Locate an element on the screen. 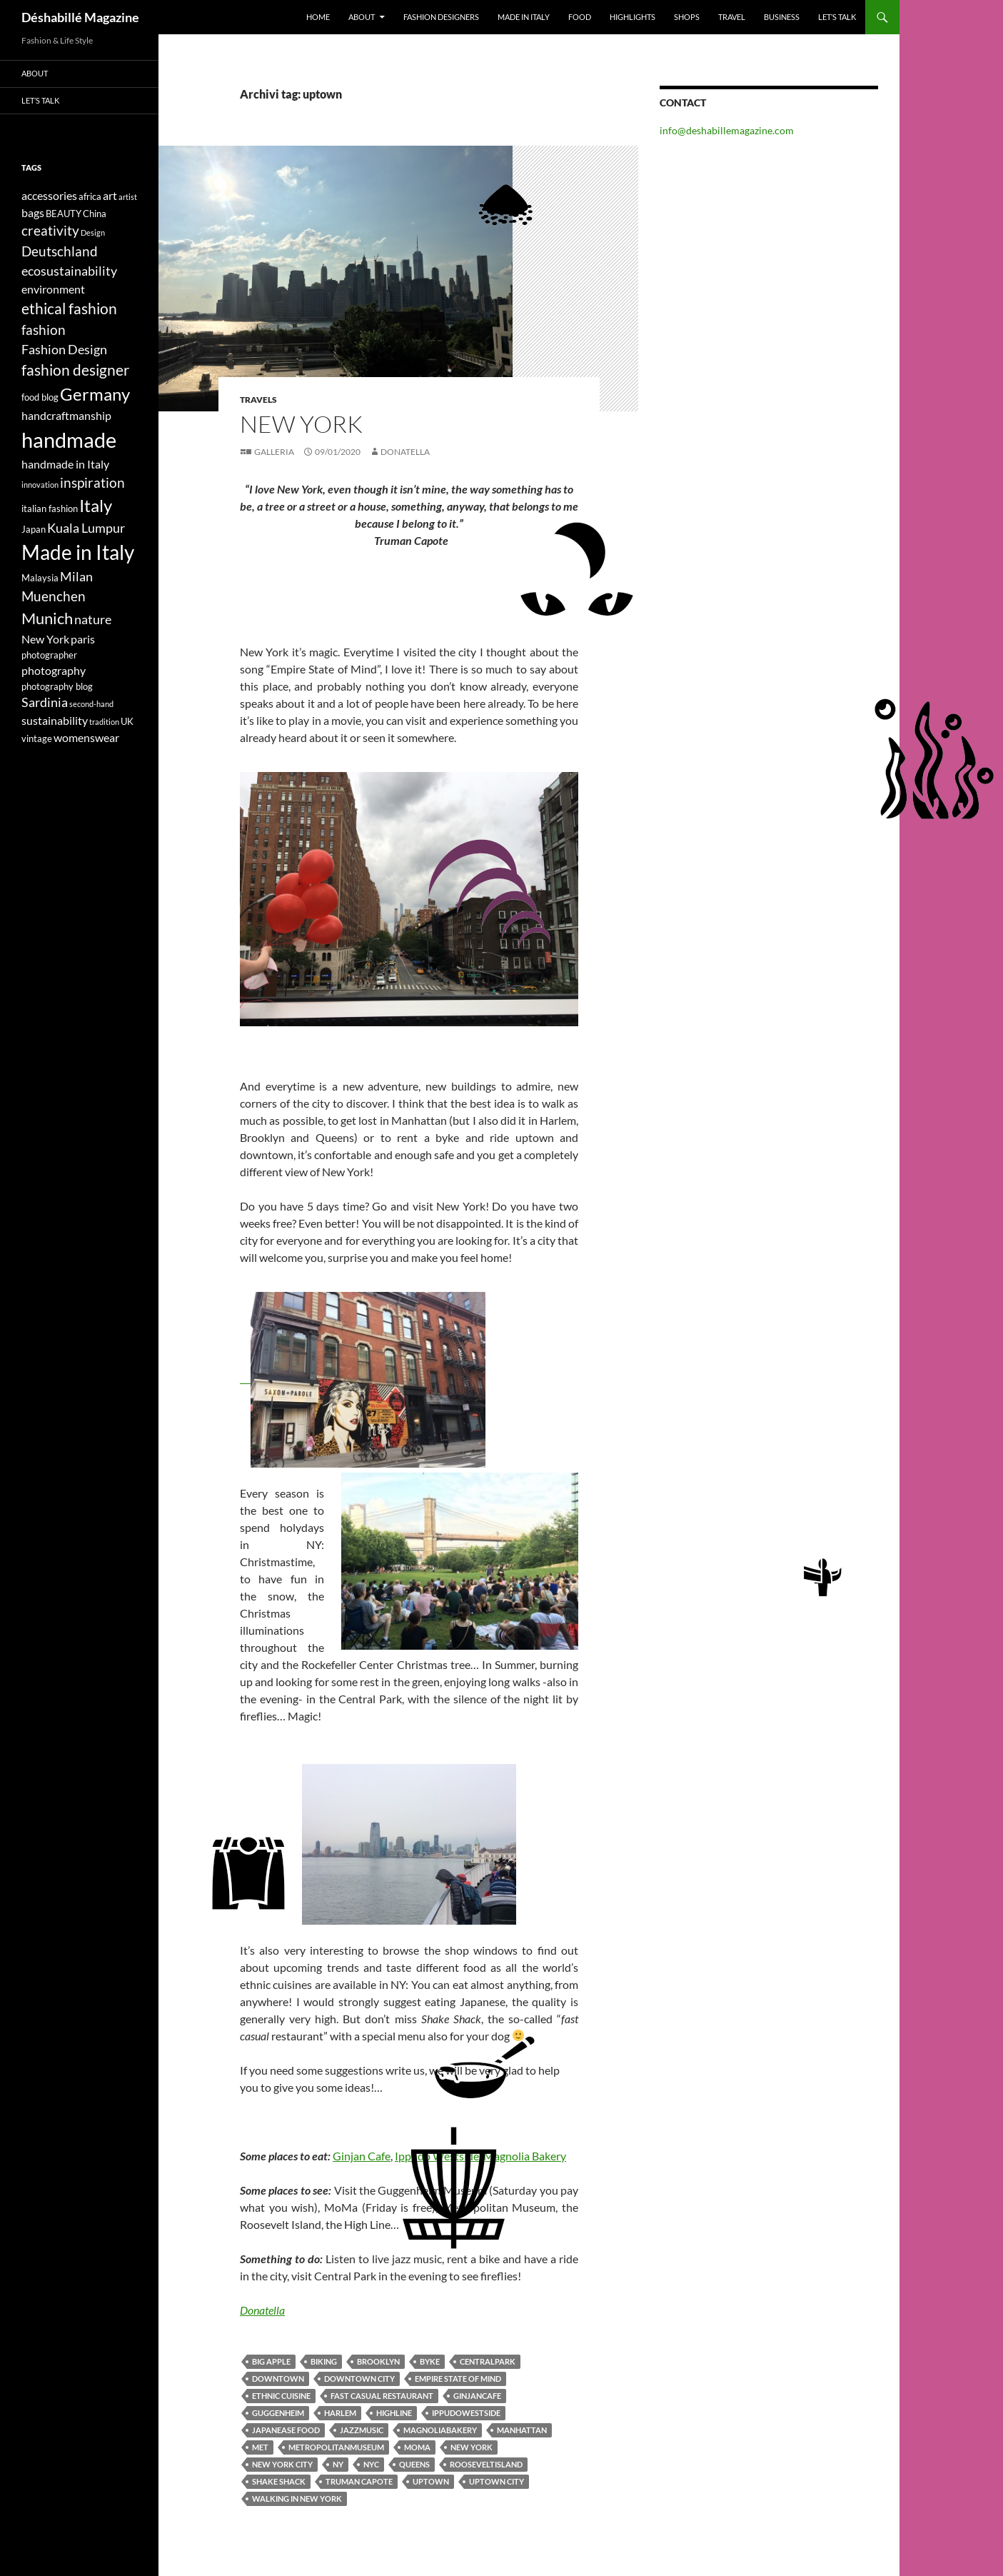 The height and width of the screenshot is (2576, 1003). indicates a split or divided character state is located at coordinates (822, 1577).